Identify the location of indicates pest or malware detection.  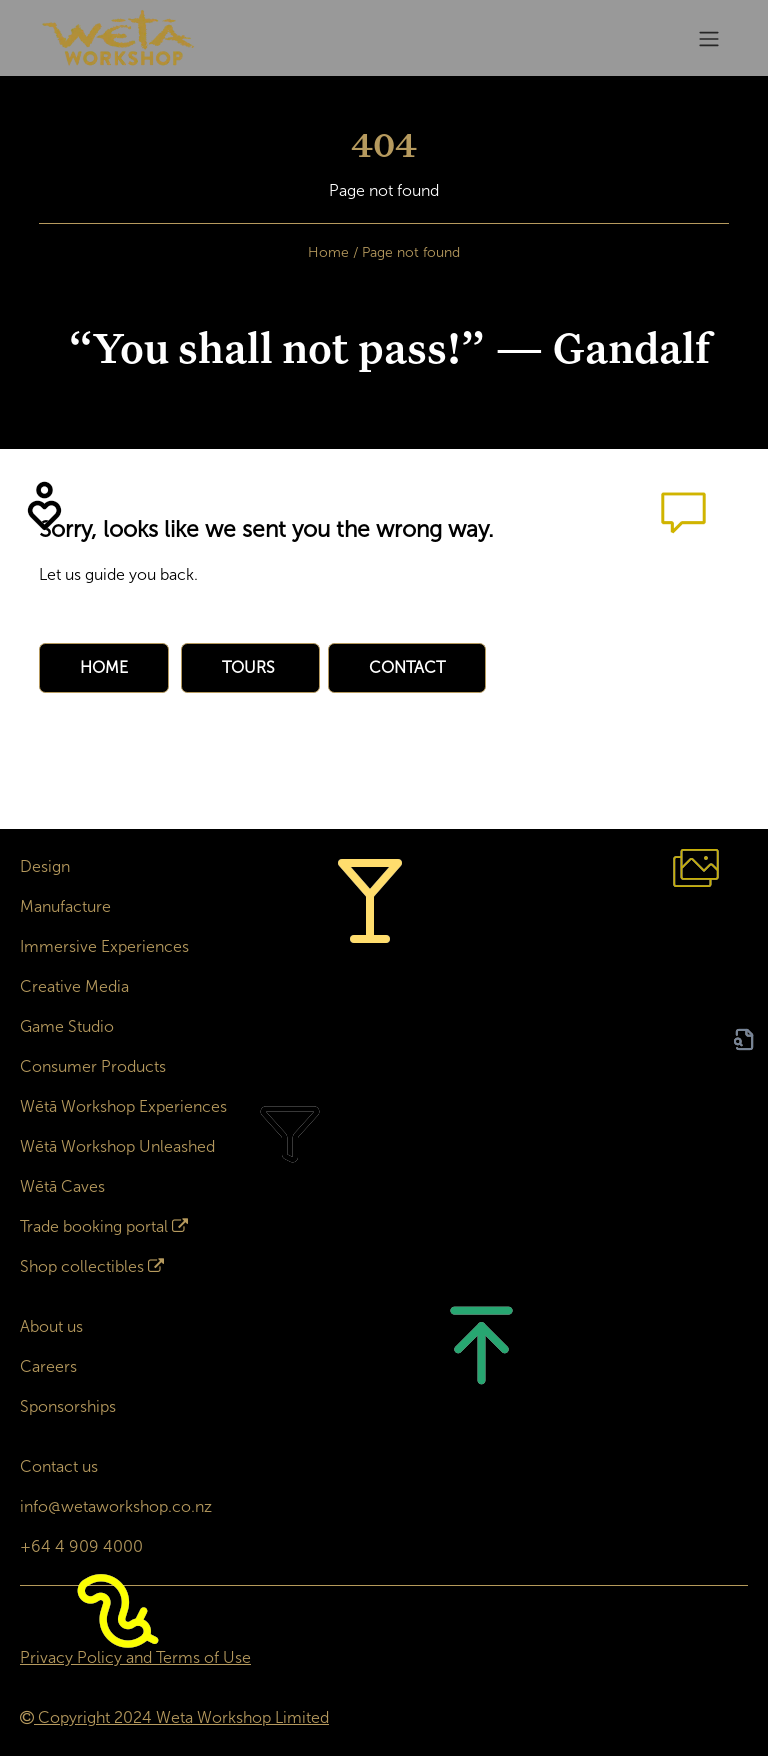
(118, 1611).